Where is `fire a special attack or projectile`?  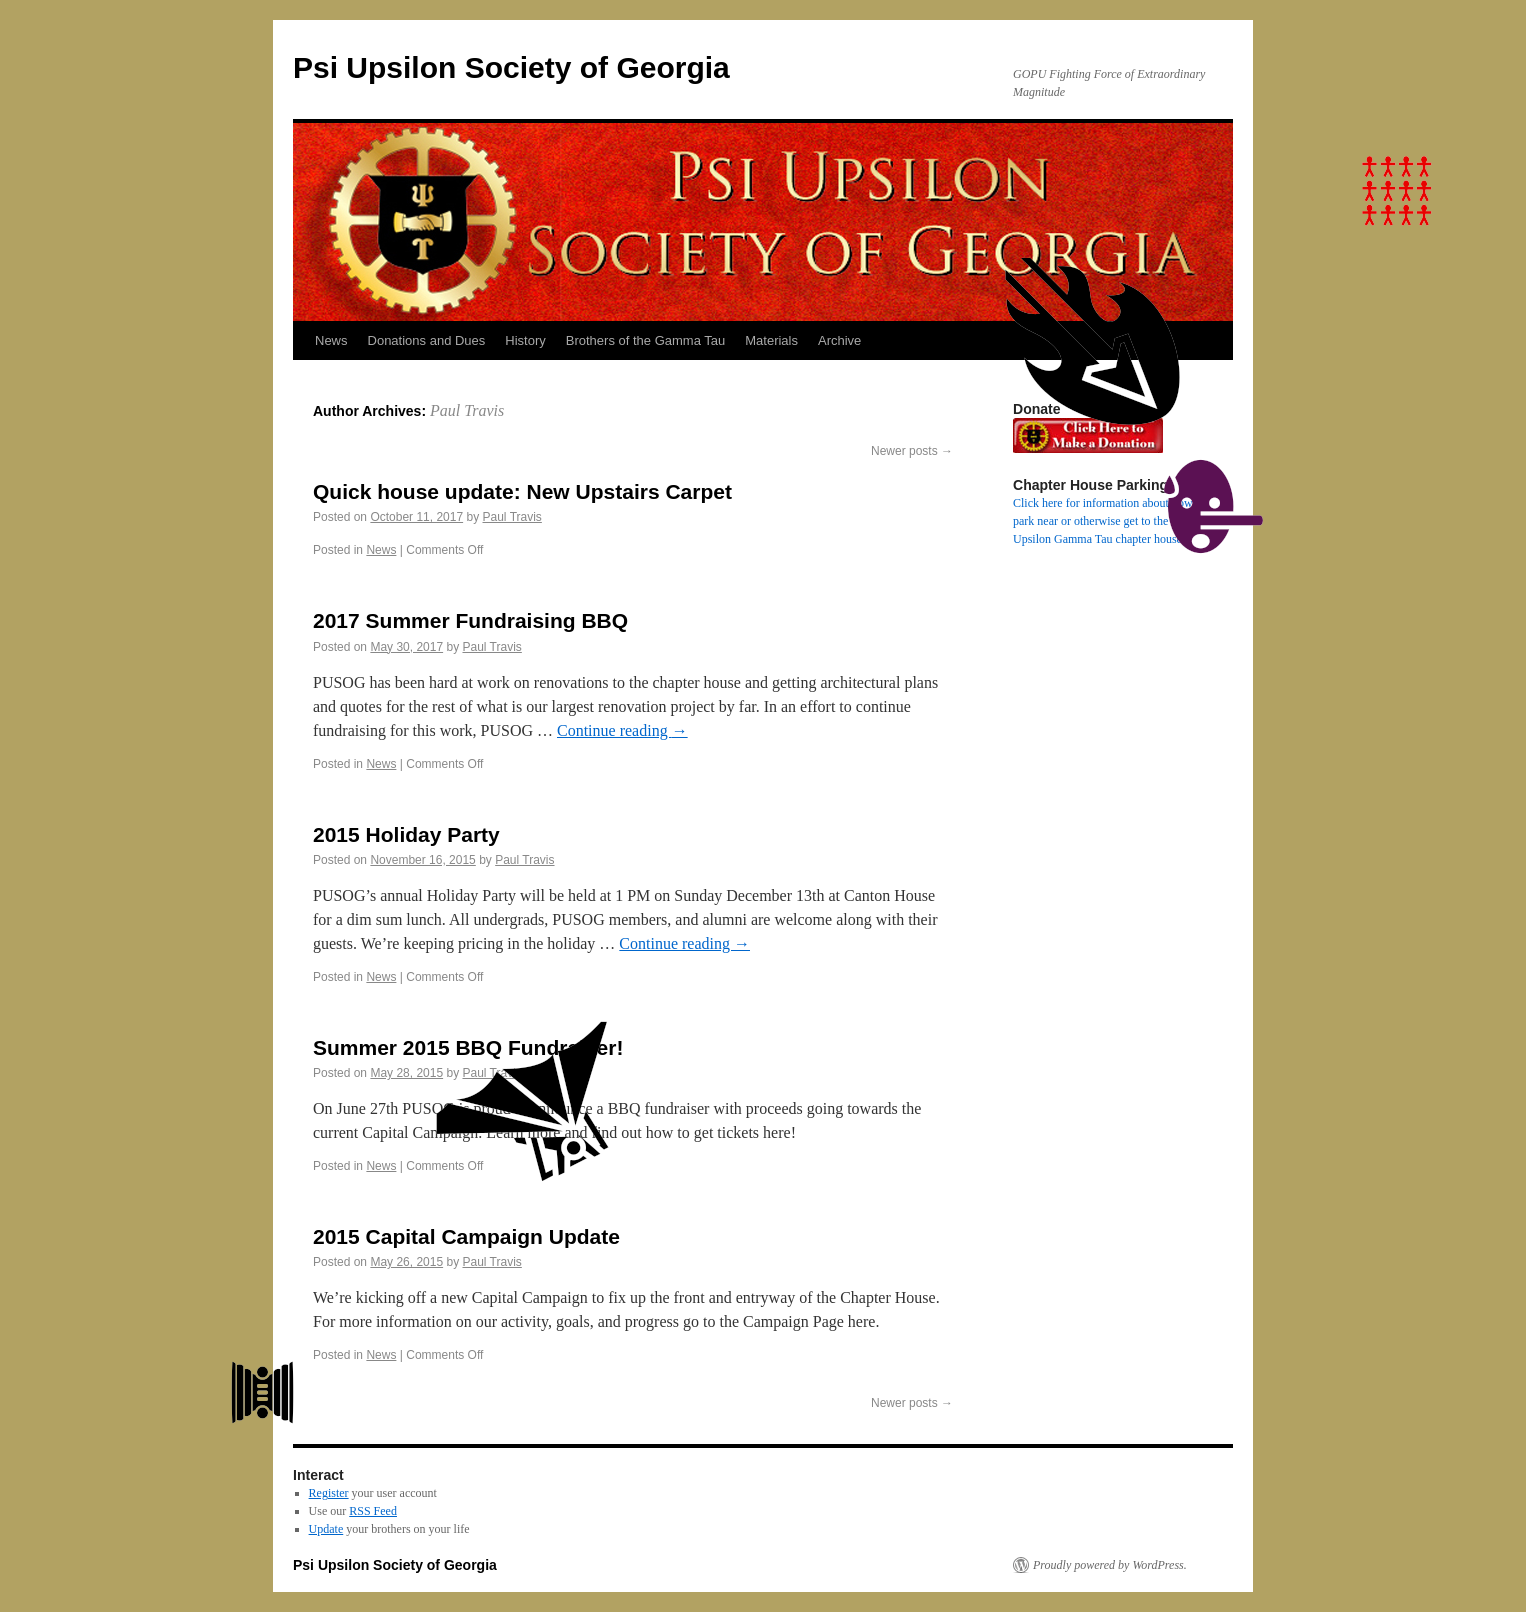
fire a special attack or projectile is located at coordinates (1094, 345).